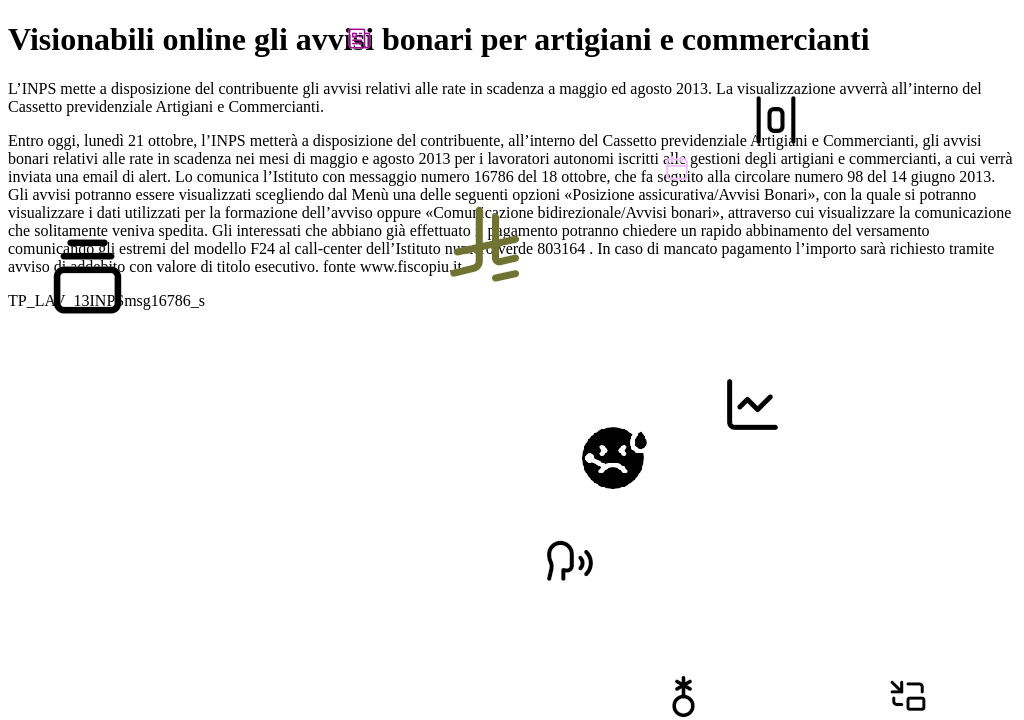 The height and width of the screenshot is (720, 1024). What do you see at coordinates (776, 120) in the screenshot?
I see `distribute objects with equal spacing horizontally` at bounding box center [776, 120].